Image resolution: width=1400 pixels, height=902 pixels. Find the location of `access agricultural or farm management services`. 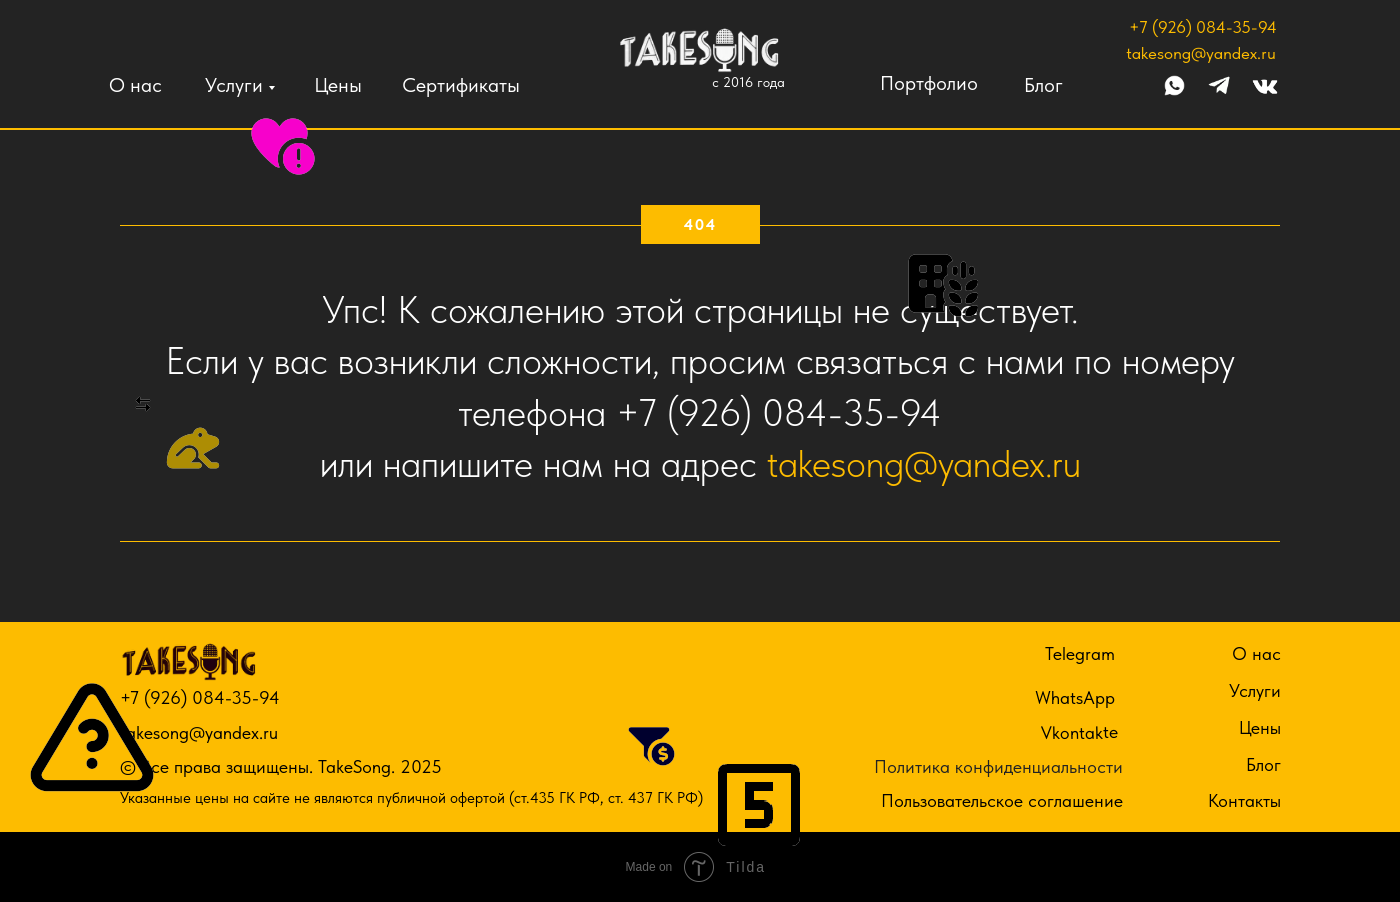

access agricultural or farm management services is located at coordinates (941, 283).